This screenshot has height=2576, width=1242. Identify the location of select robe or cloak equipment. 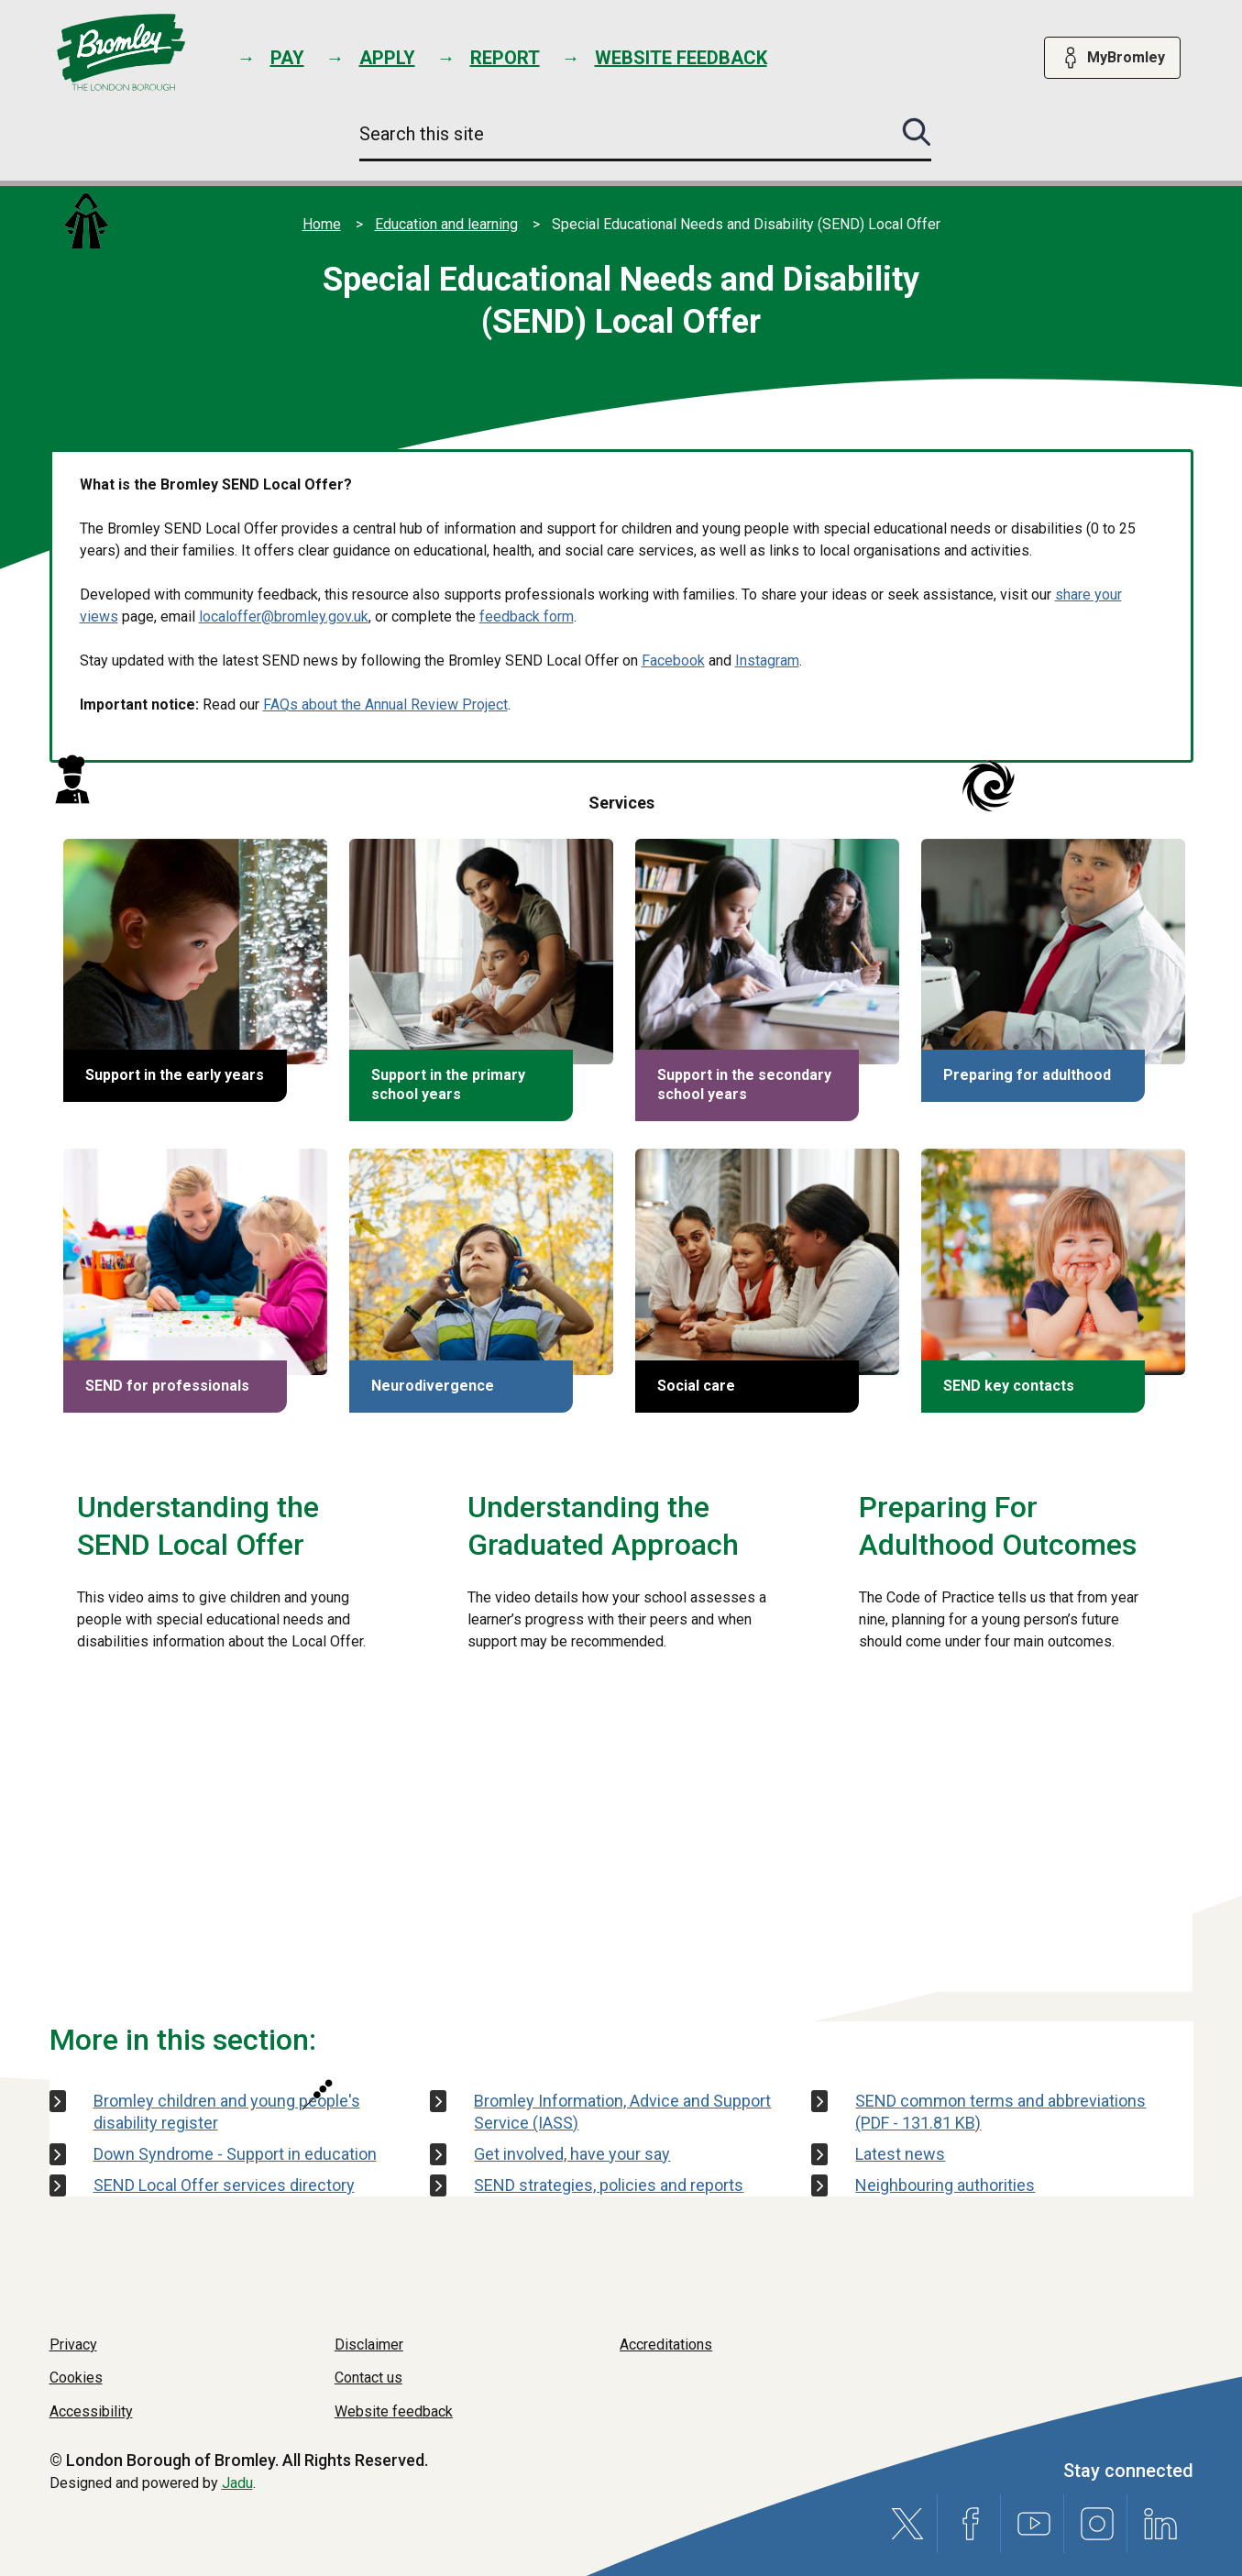
(86, 221).